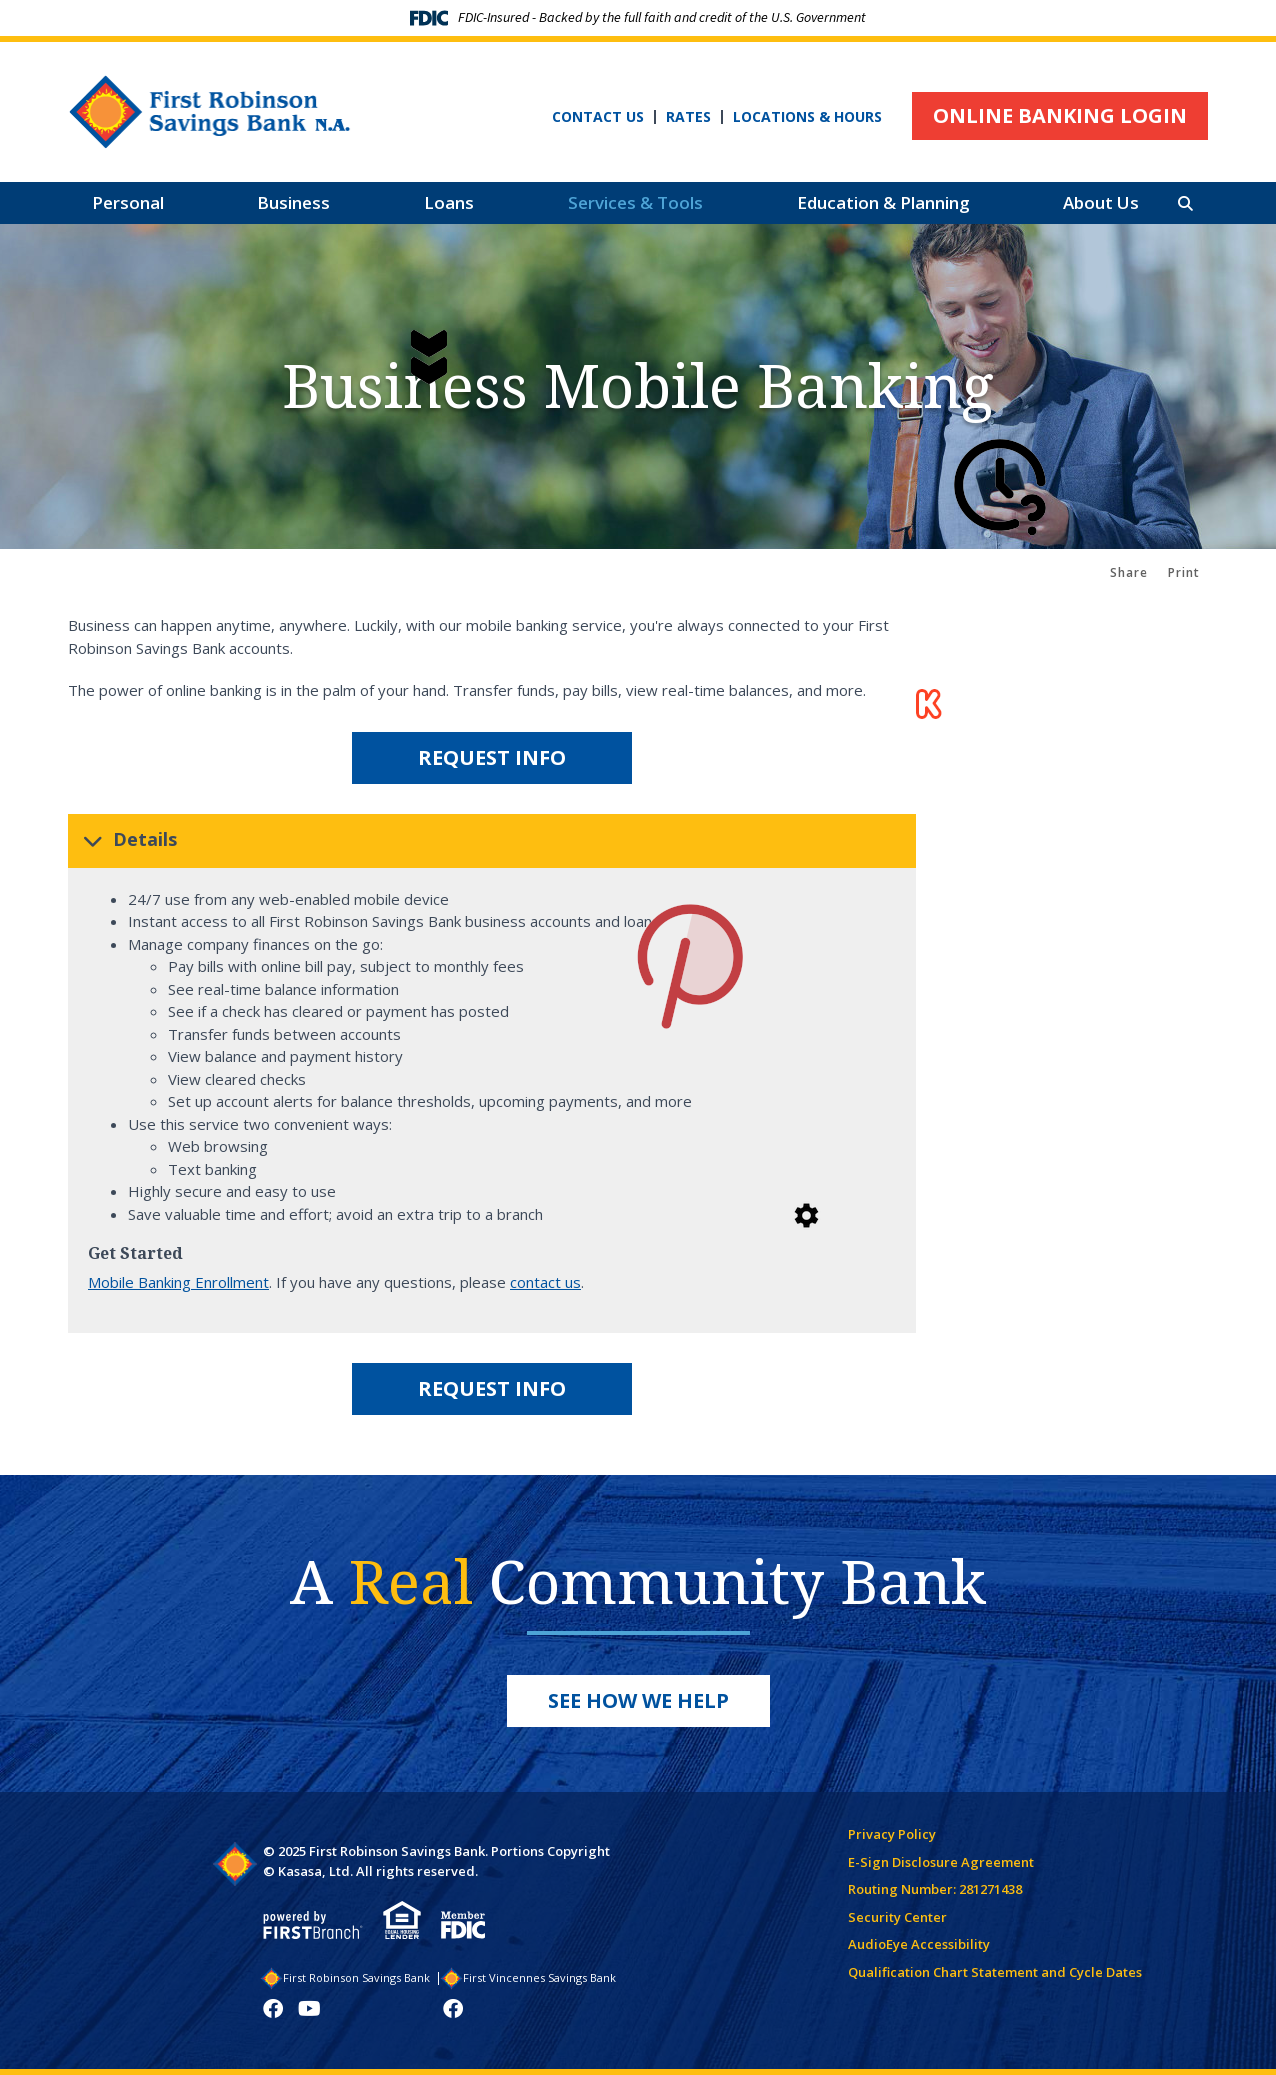 This screenshot has height=2075, width=1276. Describe the element at coordinates (928, 704) in the screenshot. I see `link to Kickstarter profile or campaign` at that location.